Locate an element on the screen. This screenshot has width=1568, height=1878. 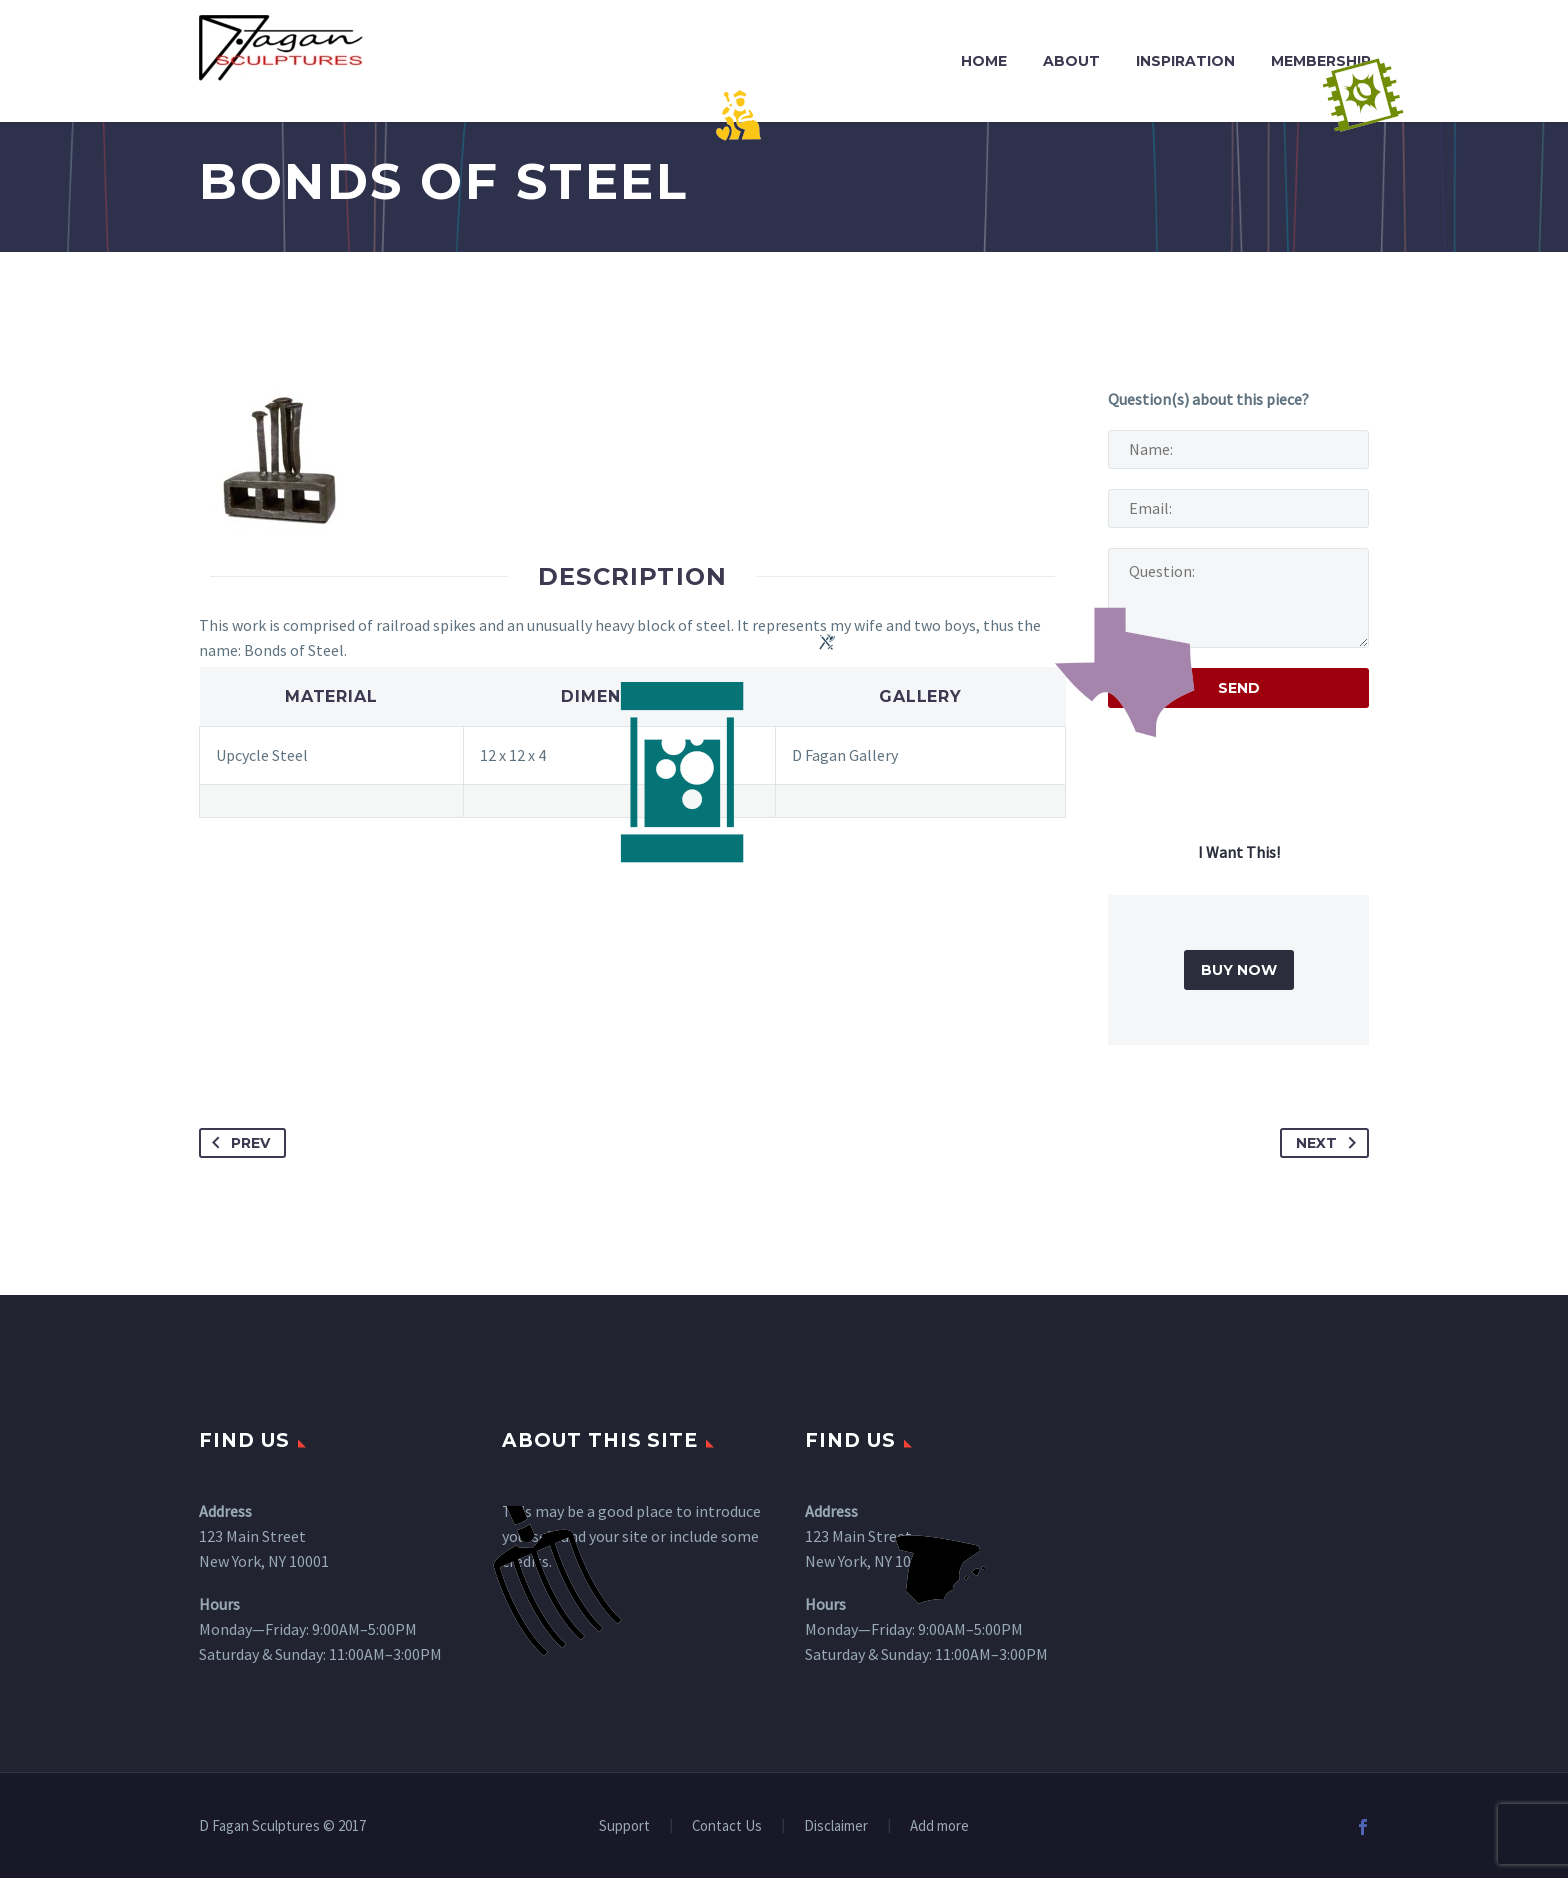
the empress tarot card is located at coordinates (739, 114).